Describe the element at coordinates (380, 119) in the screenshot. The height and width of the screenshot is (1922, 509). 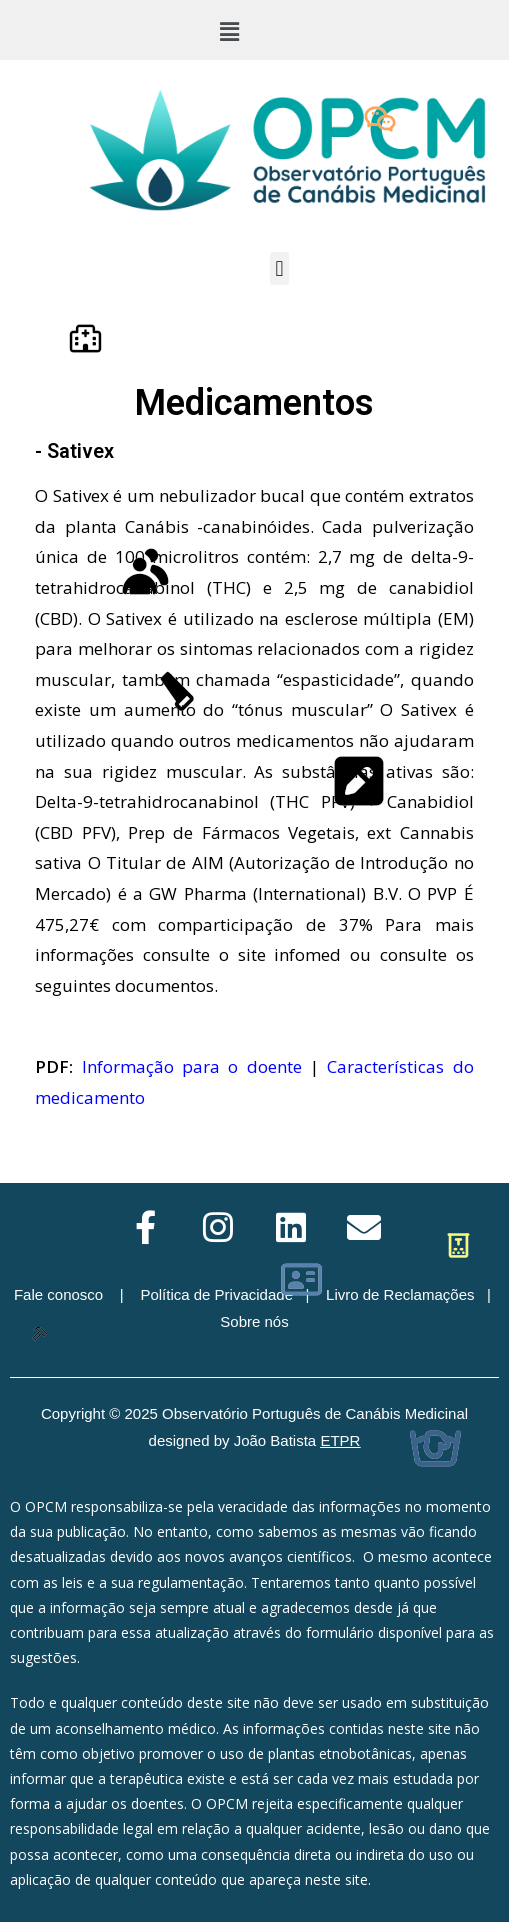
I see `open WeChat messaging app` at that location.